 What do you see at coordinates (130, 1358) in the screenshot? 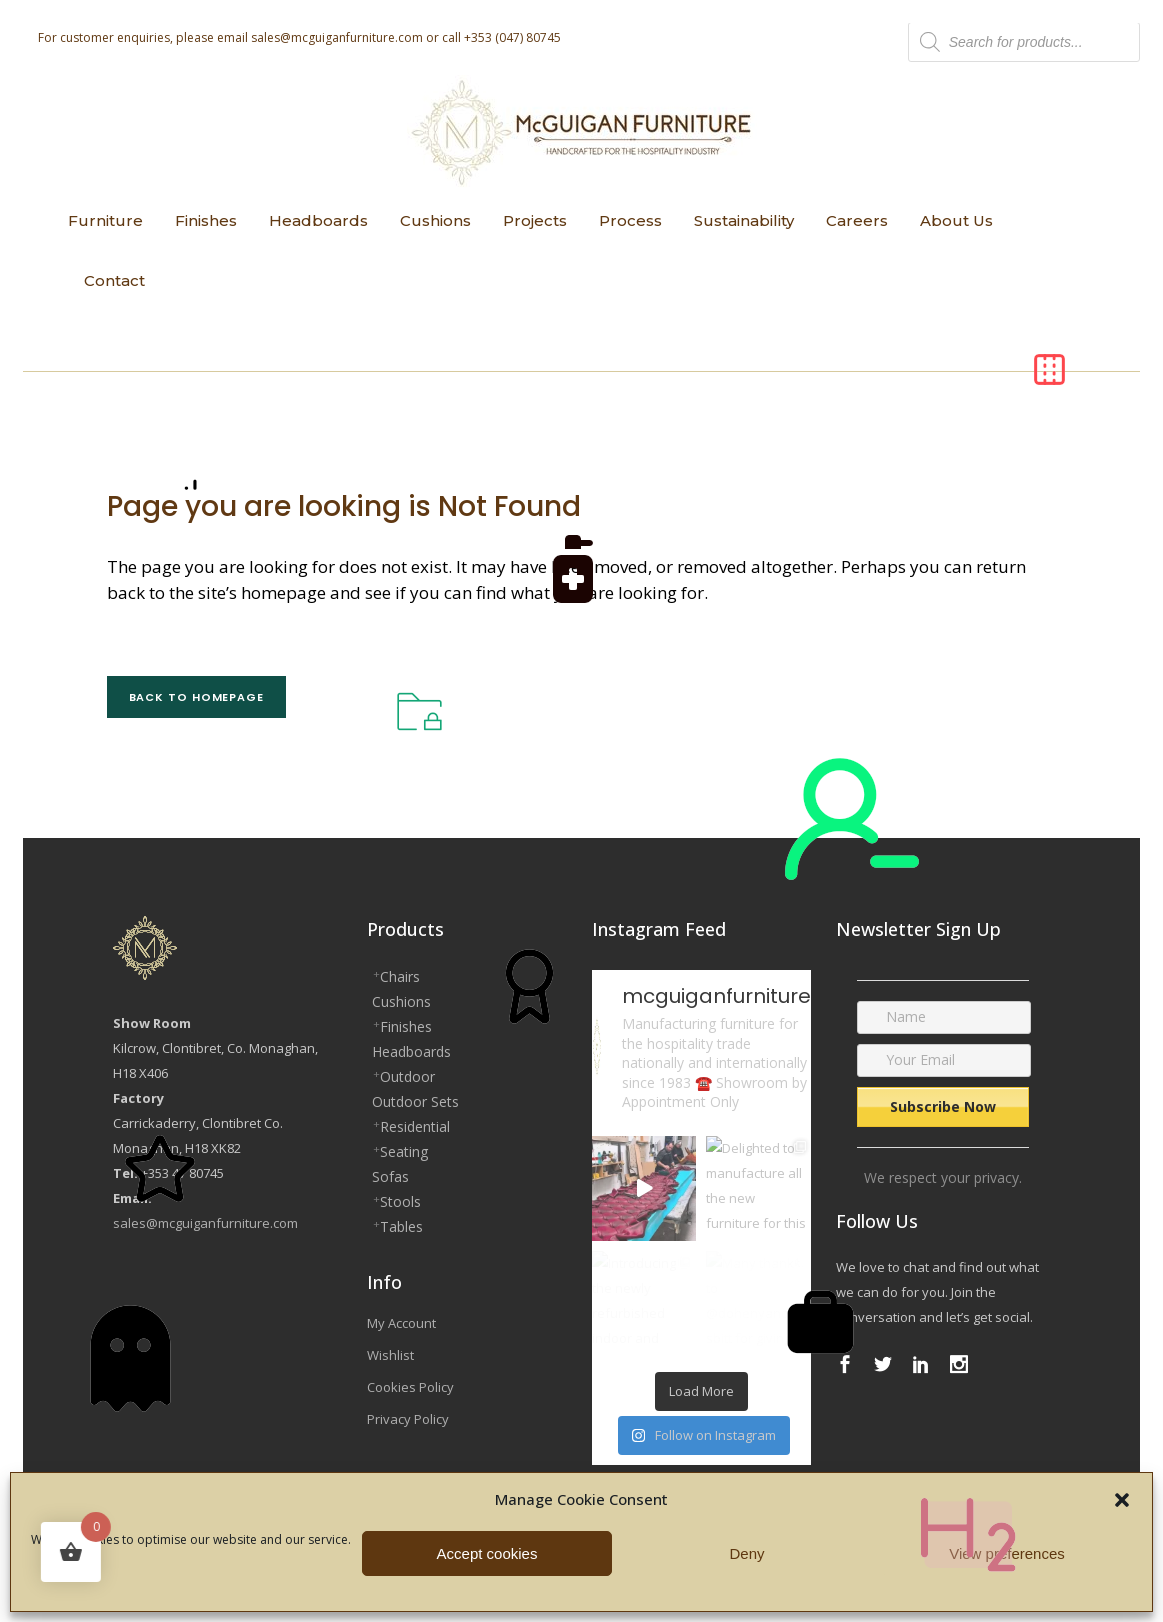
I see `toggle ghost mode or invisible status` at bounding box center [130, 1358].